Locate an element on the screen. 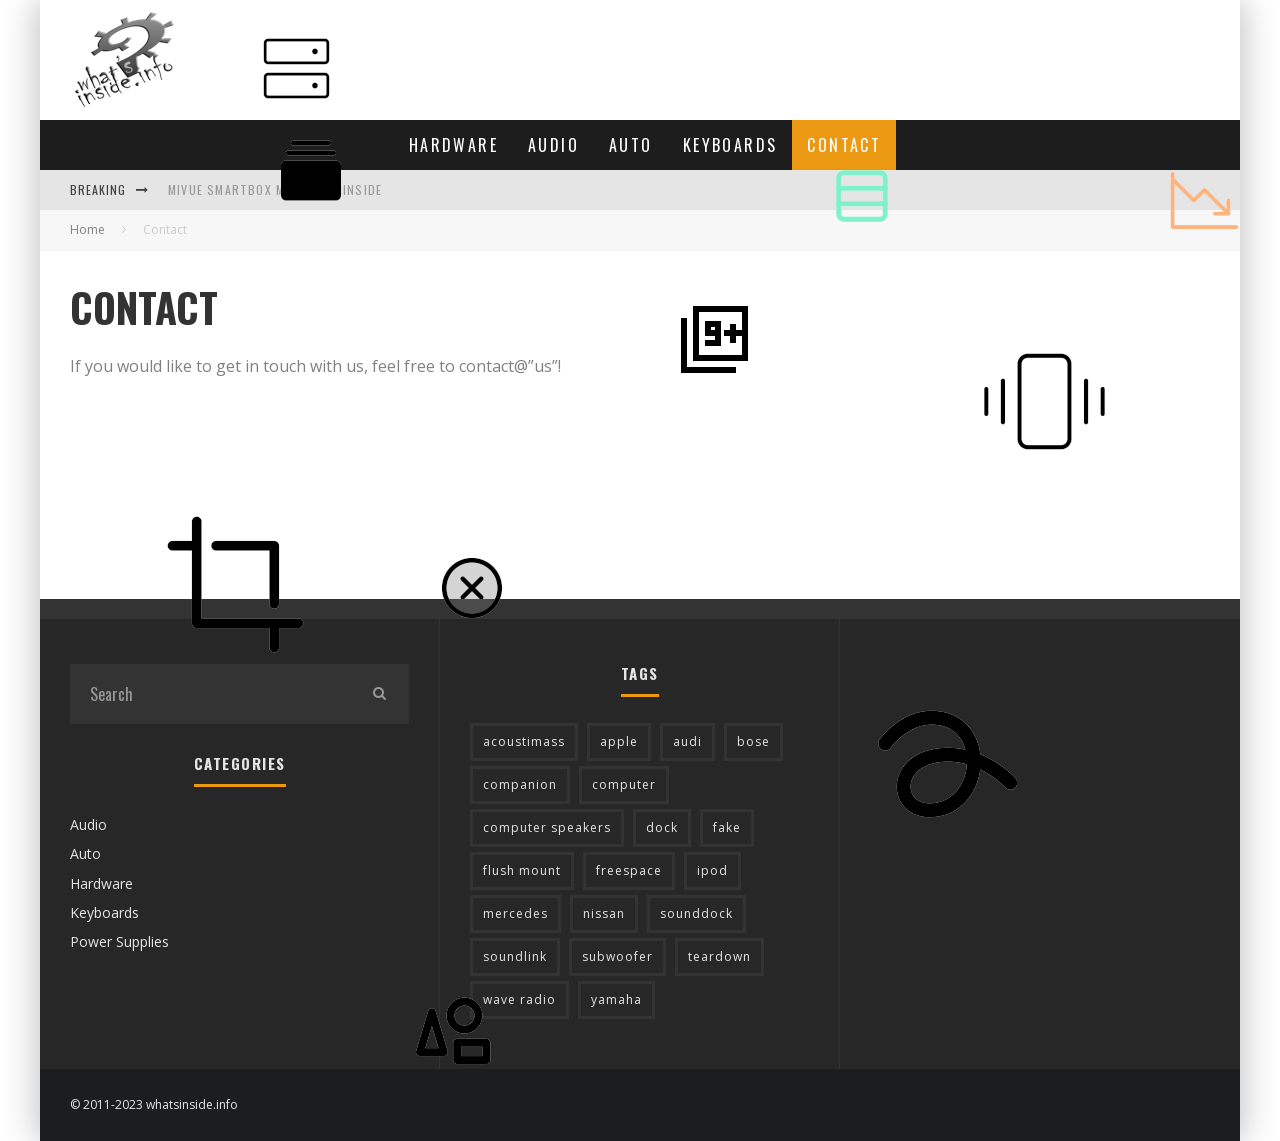 The image size is (1280, 1141). freehand drawing or sketch tool is located at coordinates (943, 764).